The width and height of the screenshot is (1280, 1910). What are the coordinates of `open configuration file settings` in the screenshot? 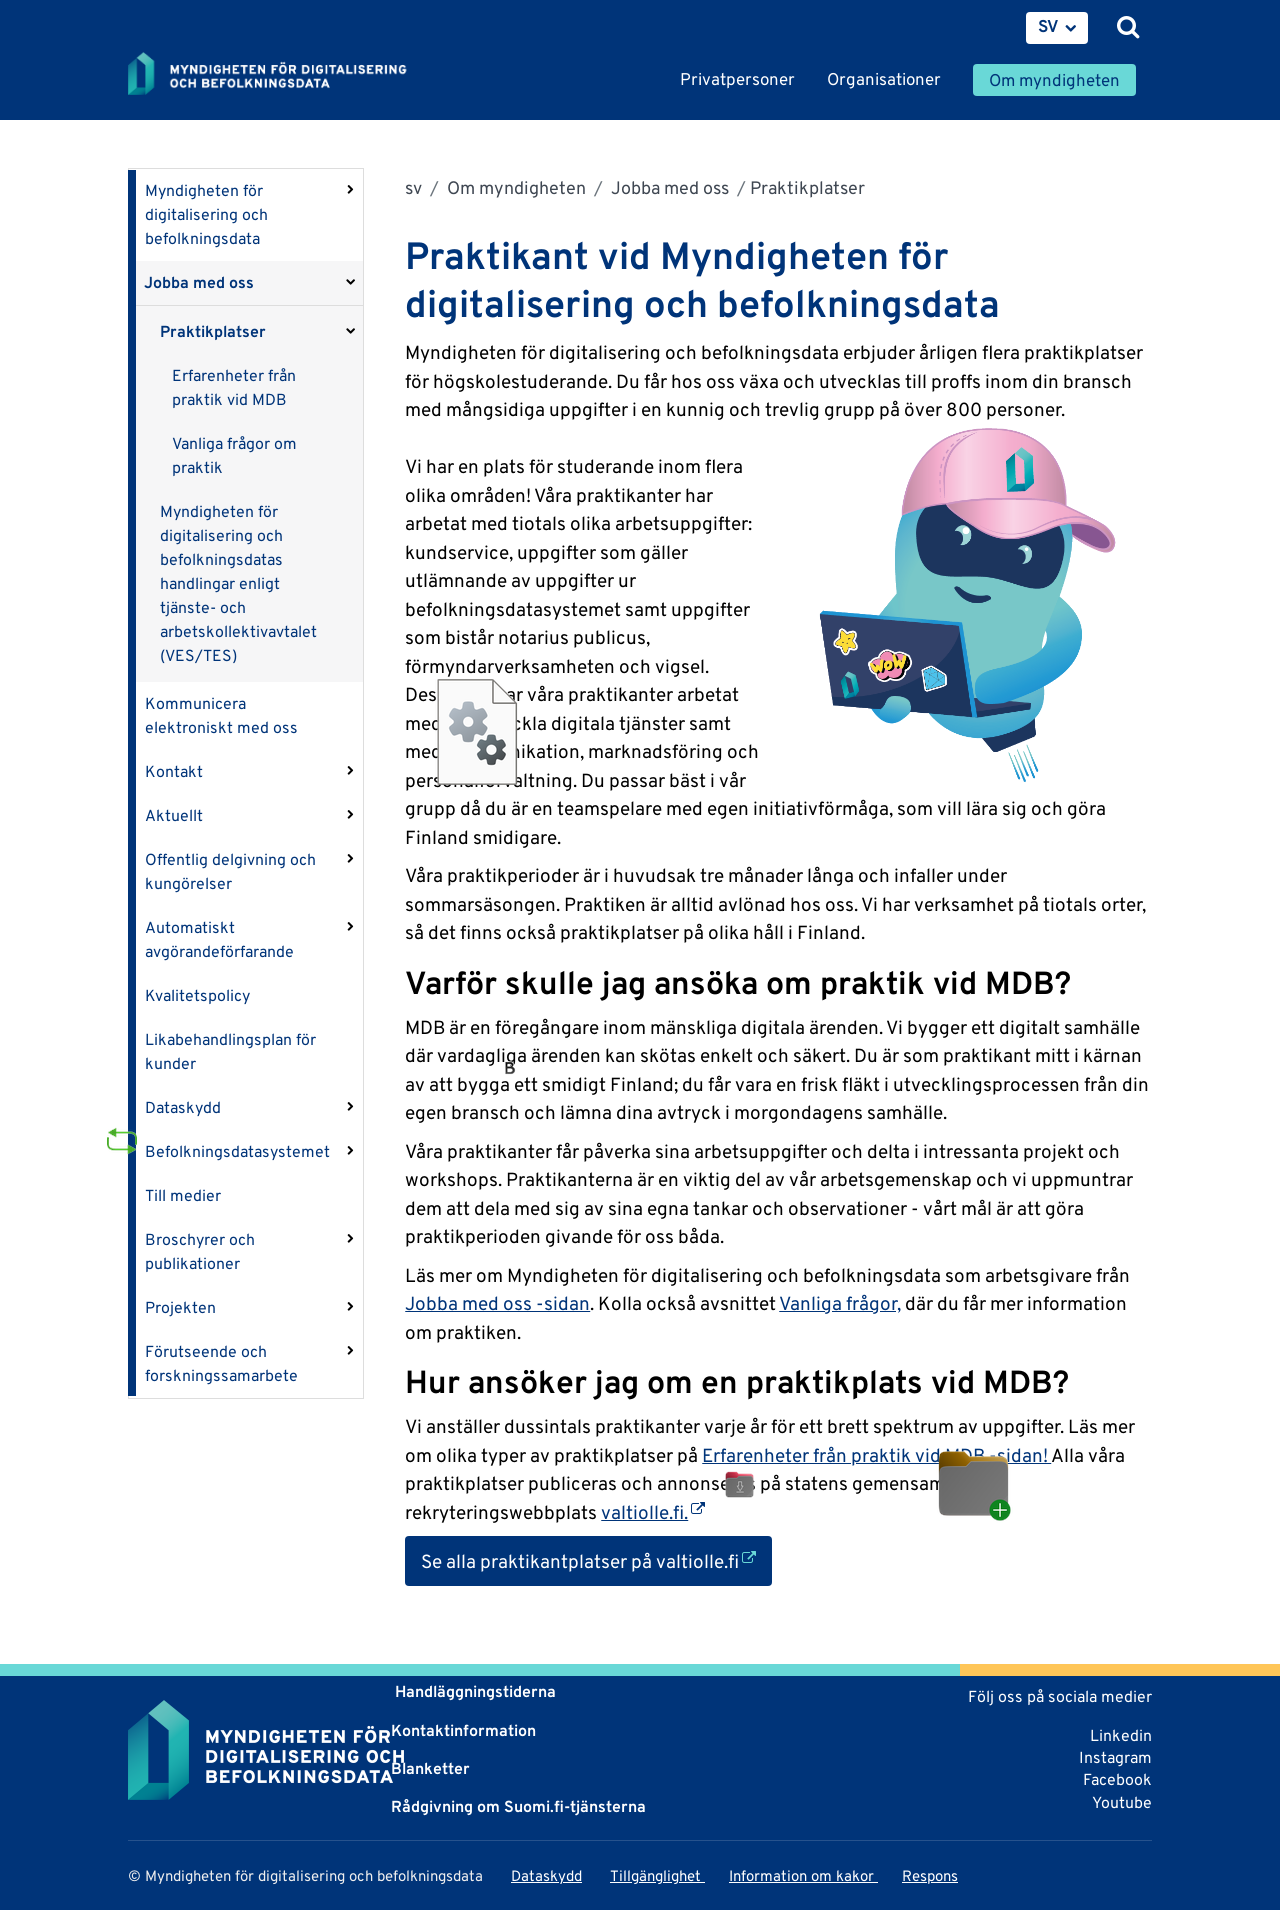 It's located at (477, 732).